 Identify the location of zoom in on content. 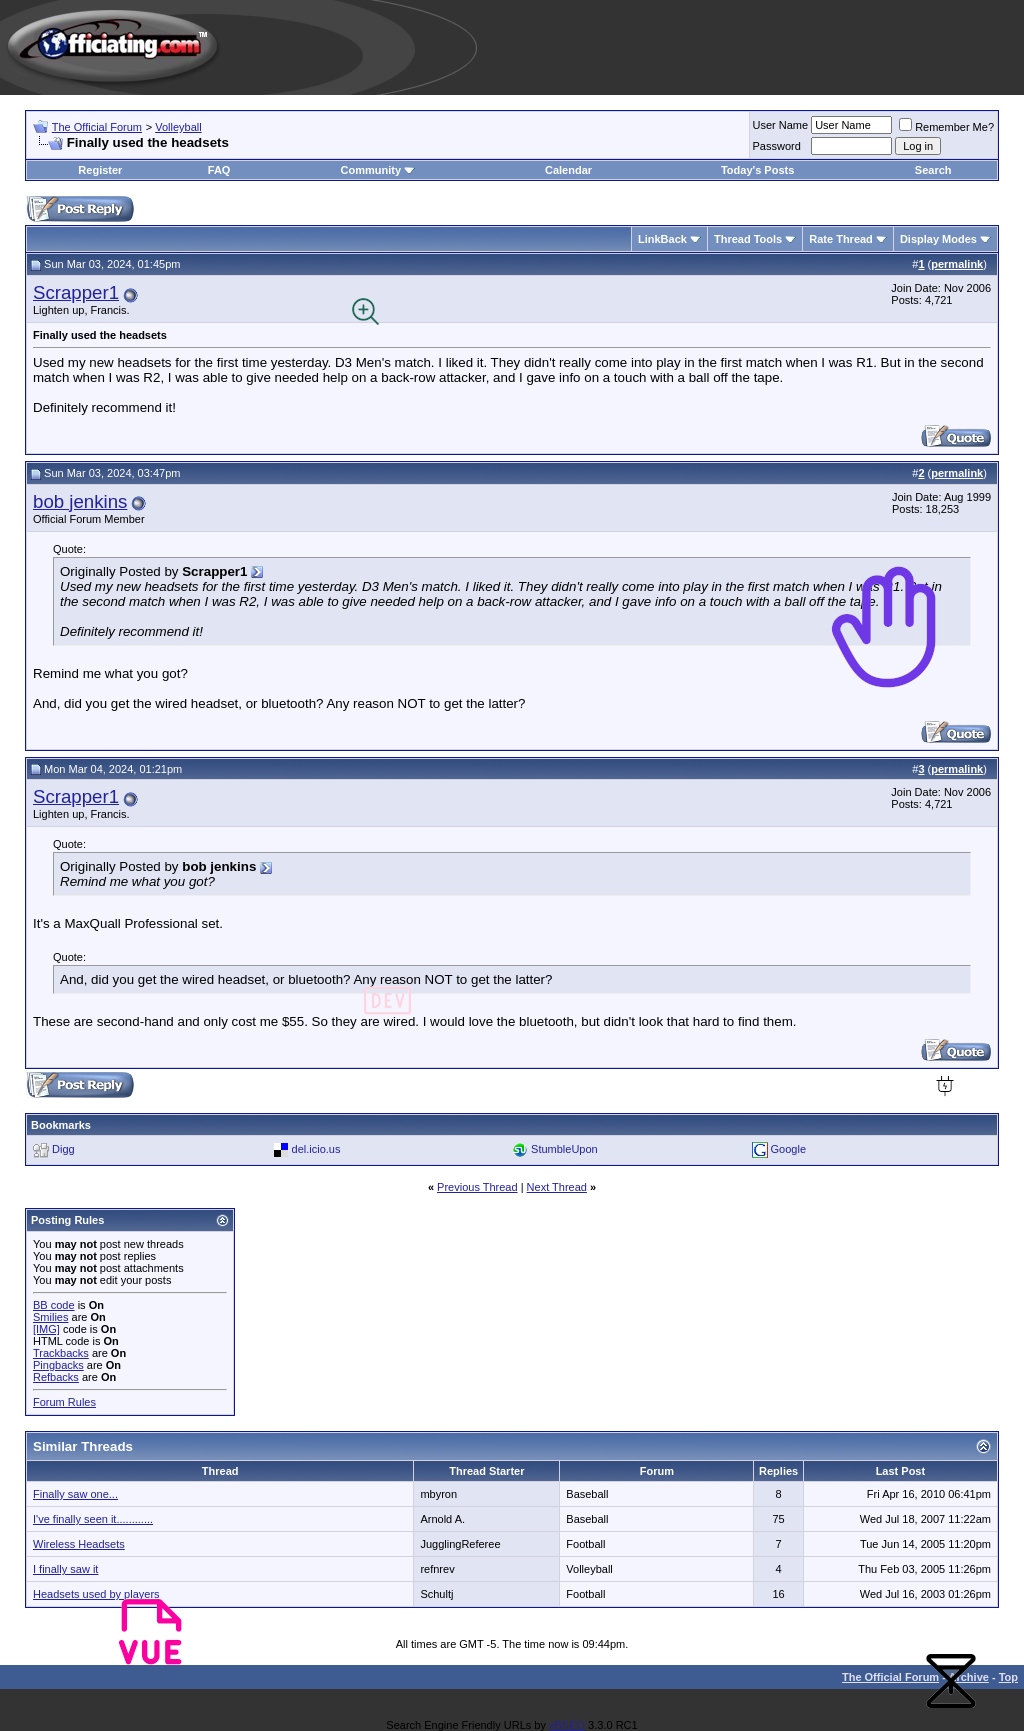
(365, 311).